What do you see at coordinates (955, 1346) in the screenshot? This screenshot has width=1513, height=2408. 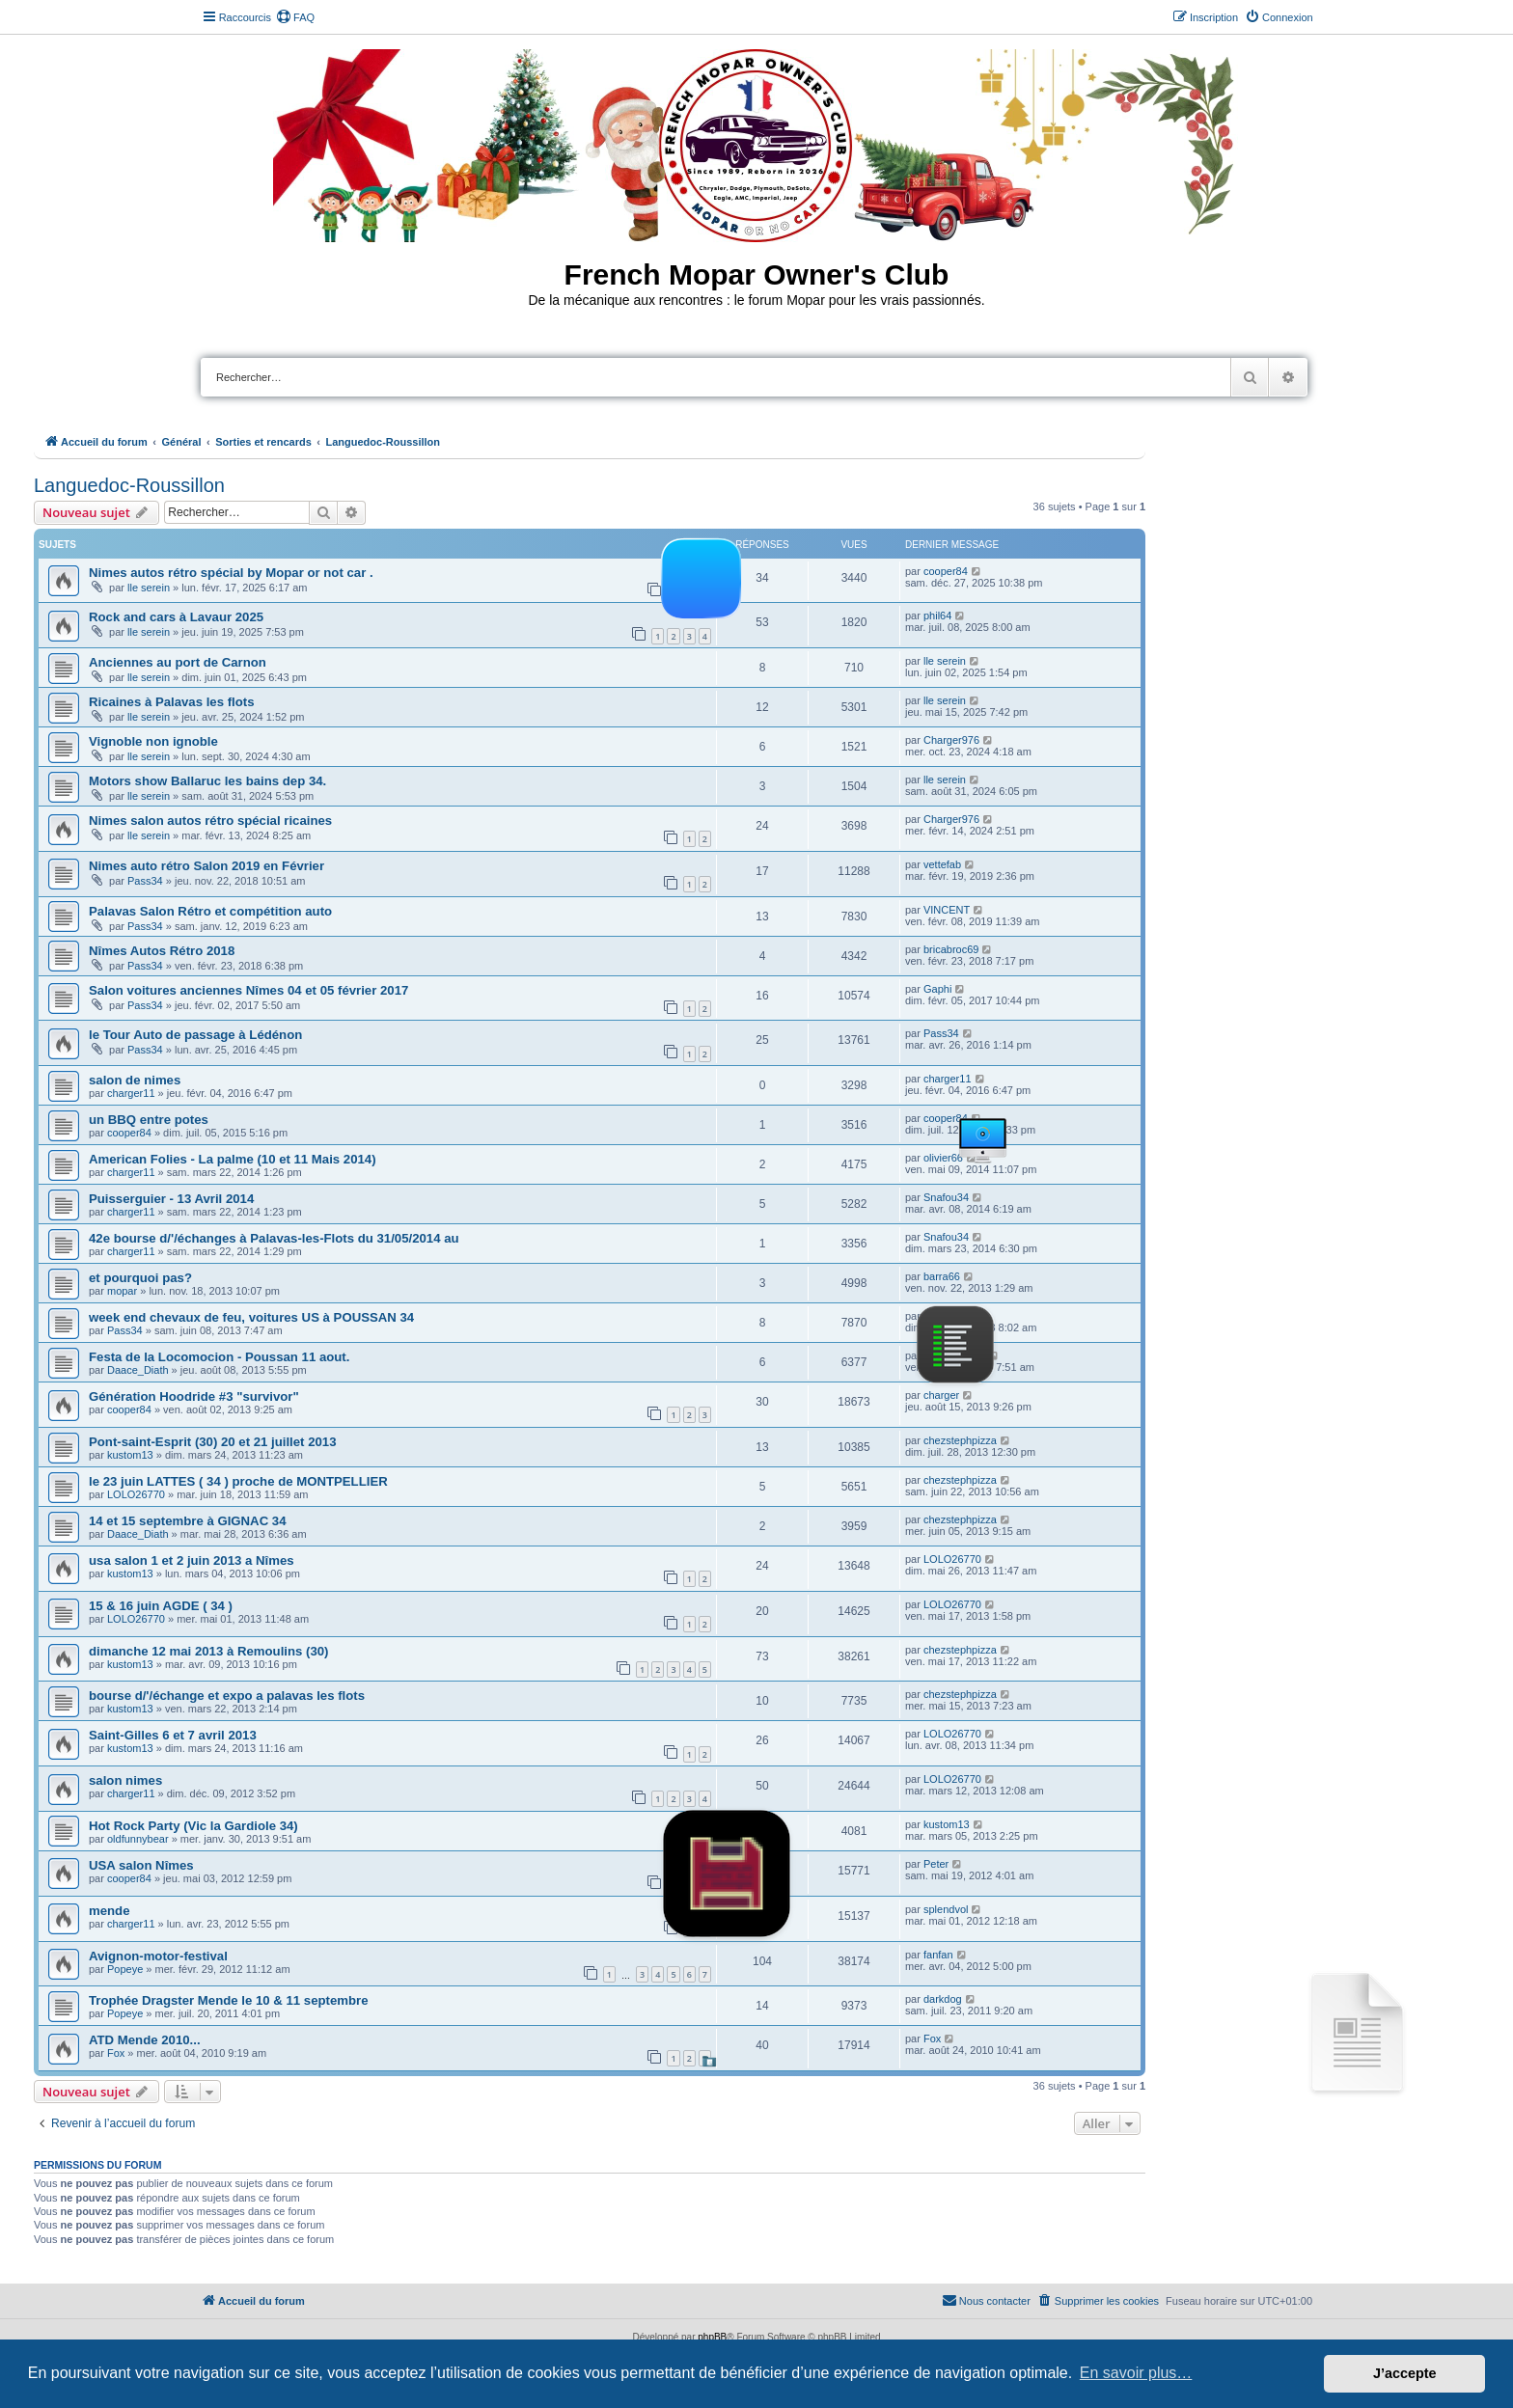 I see `access startup disk and boot preferences` at bounding box center [955, 1346].